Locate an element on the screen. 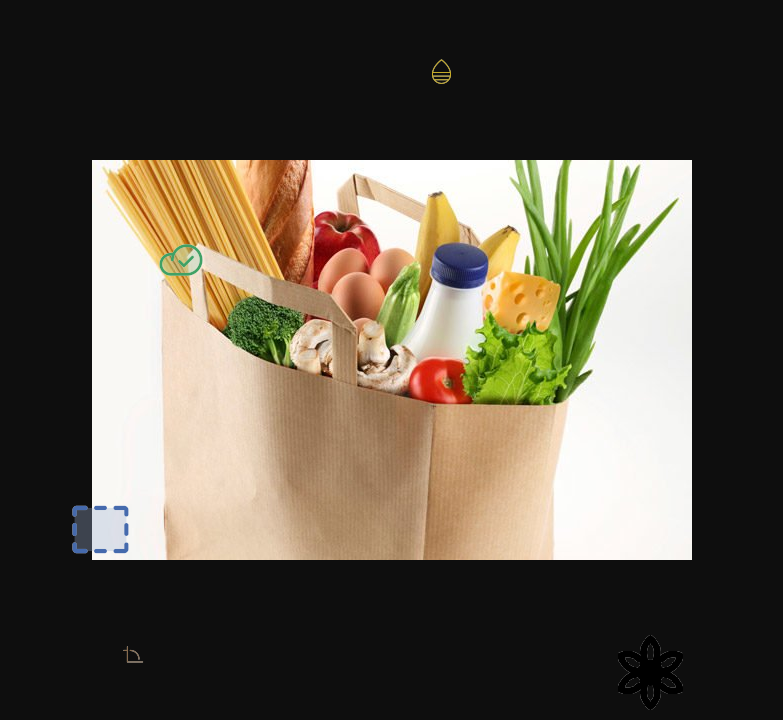 This screenshot has width=783, height=720. file successfully uploaded to cloud storage is located at coordinates (181, 260).